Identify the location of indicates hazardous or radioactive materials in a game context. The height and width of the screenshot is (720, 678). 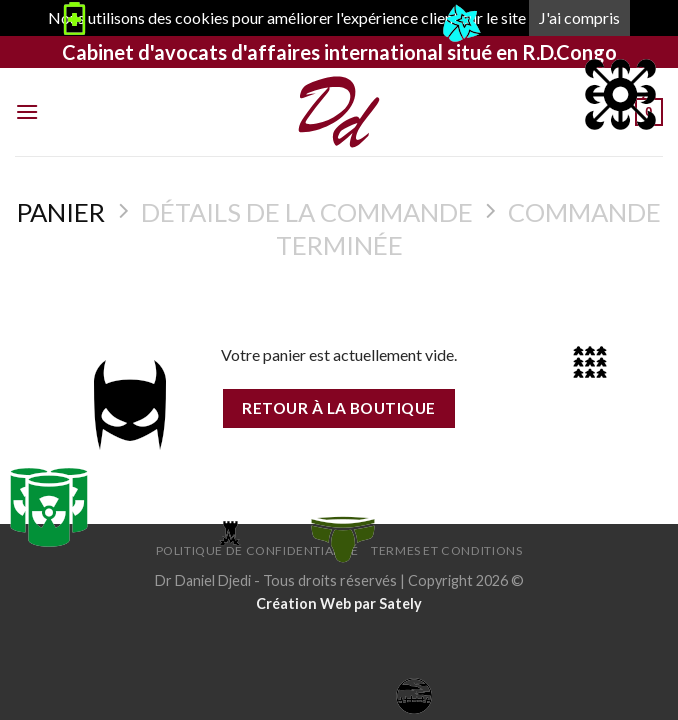
(49, 507).